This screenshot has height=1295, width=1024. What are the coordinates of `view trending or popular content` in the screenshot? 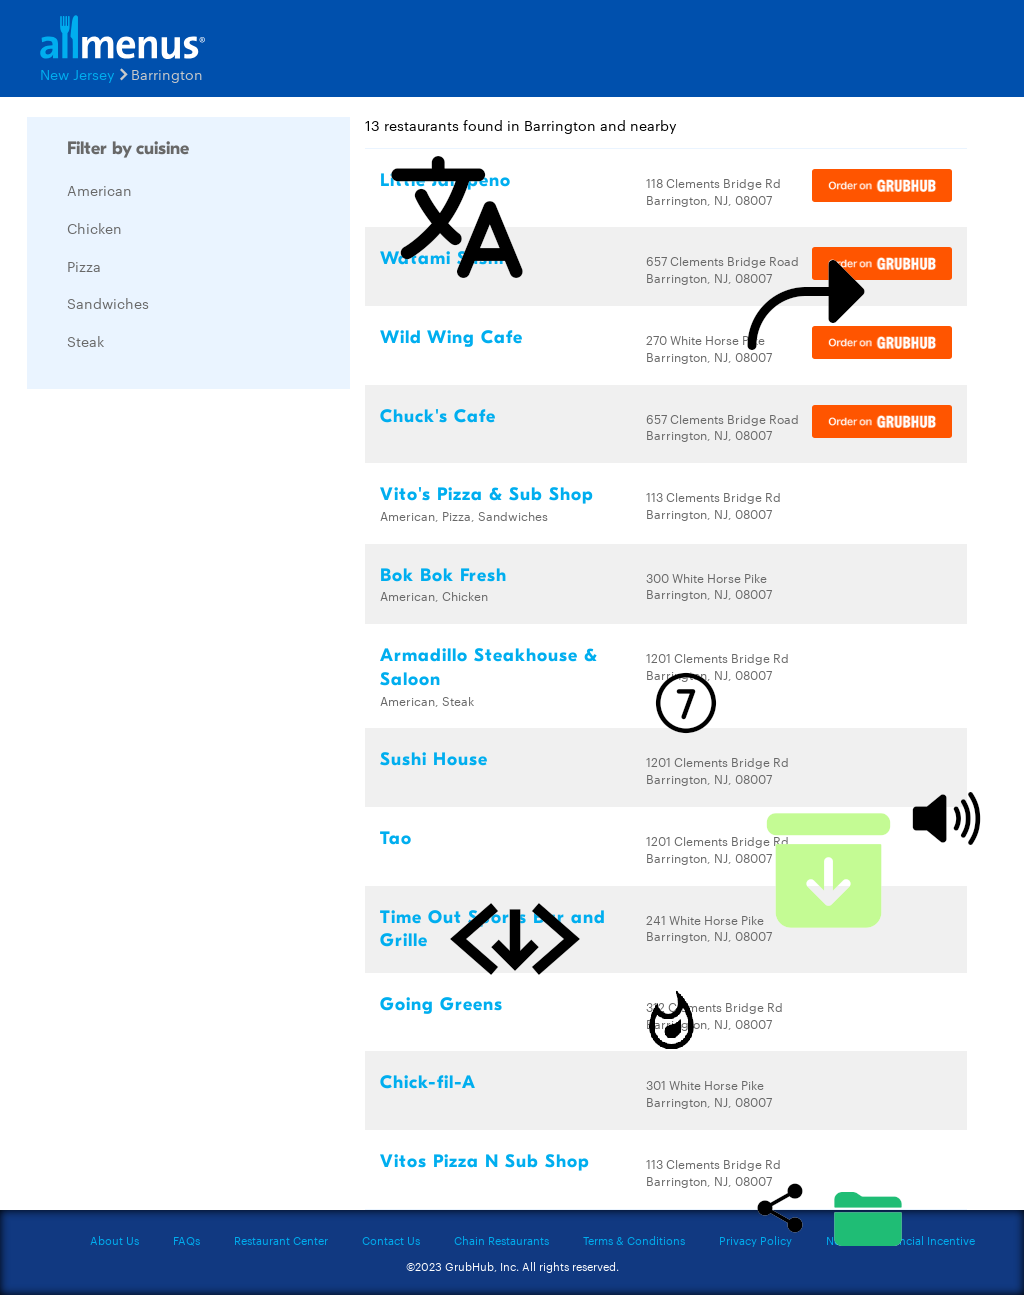 It's located at (671, 1021).